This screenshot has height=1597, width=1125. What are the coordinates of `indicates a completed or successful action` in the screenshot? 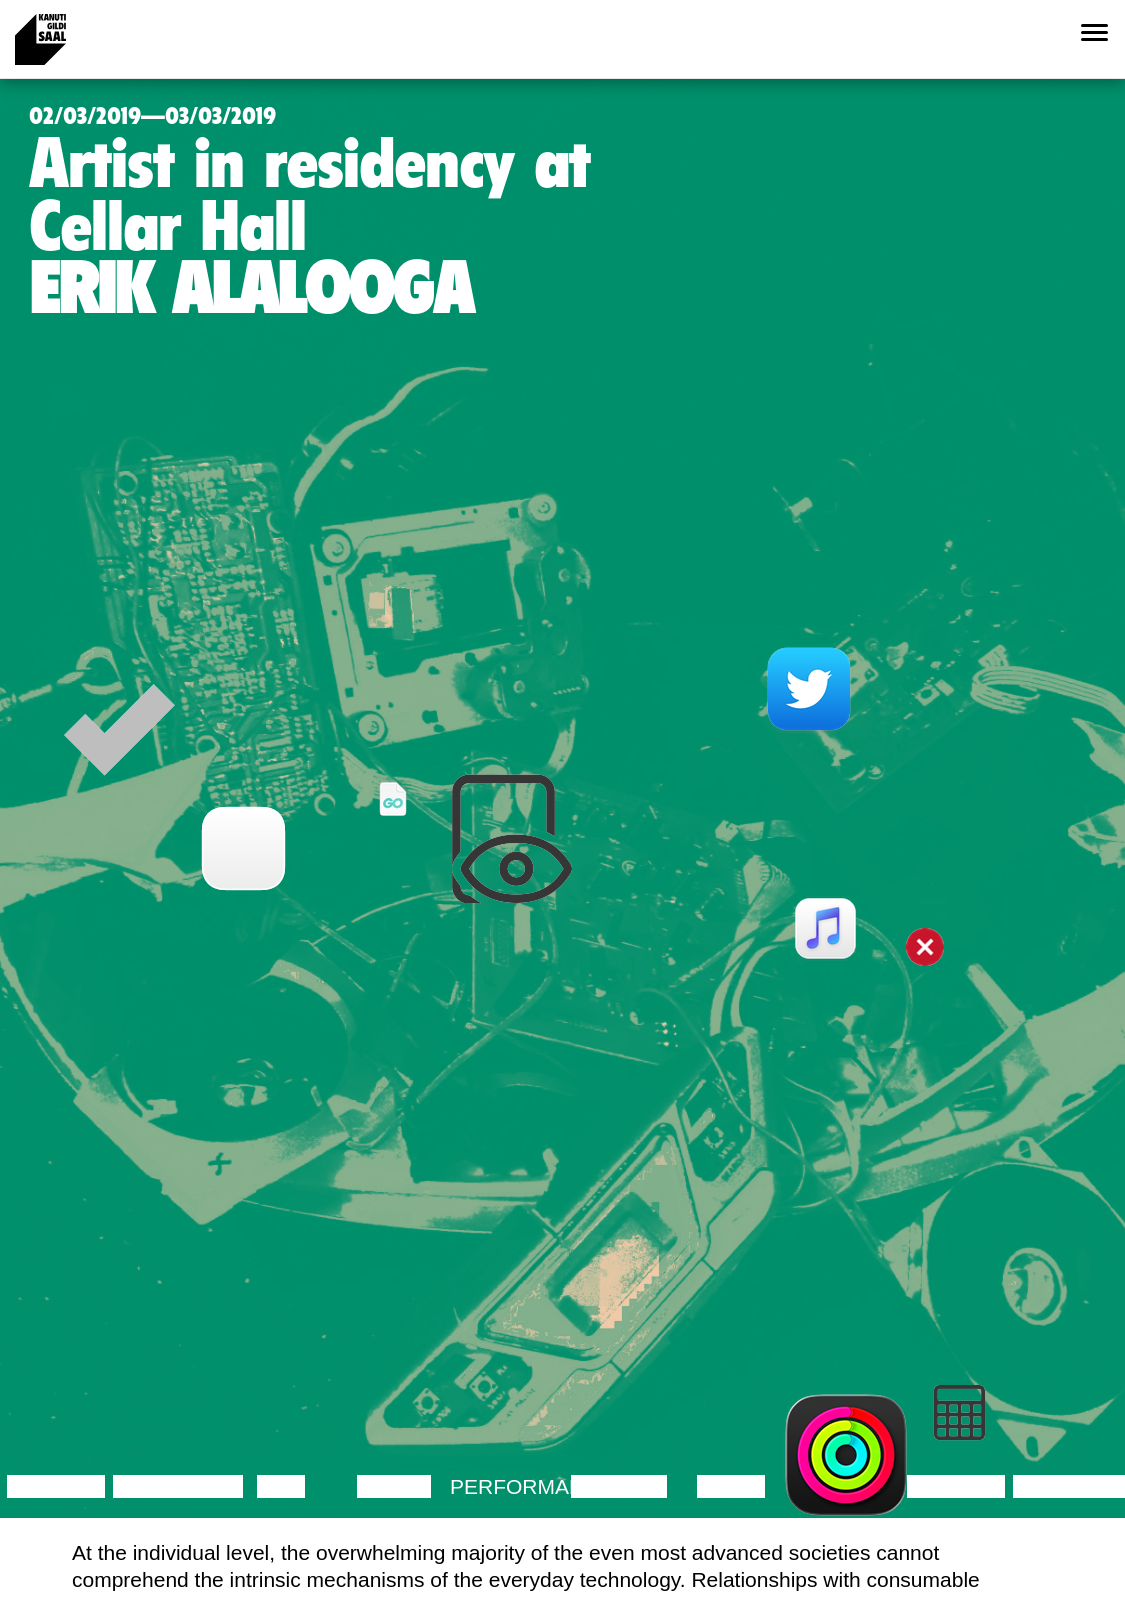 It's located at (114, 724).